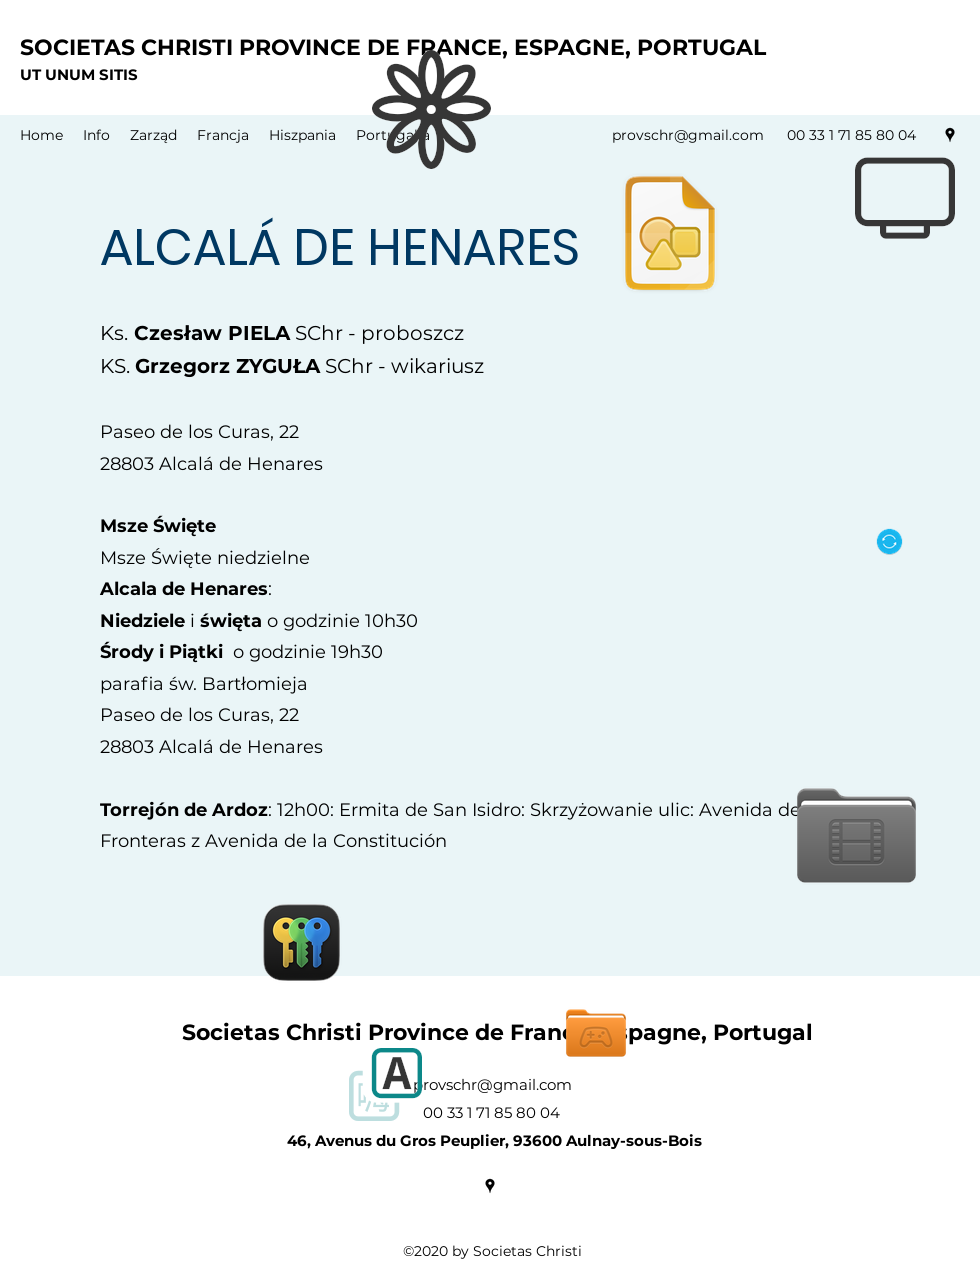 This screenshot has width=980, height=1265. I want to click on open your games folder, so click(596, 1033).